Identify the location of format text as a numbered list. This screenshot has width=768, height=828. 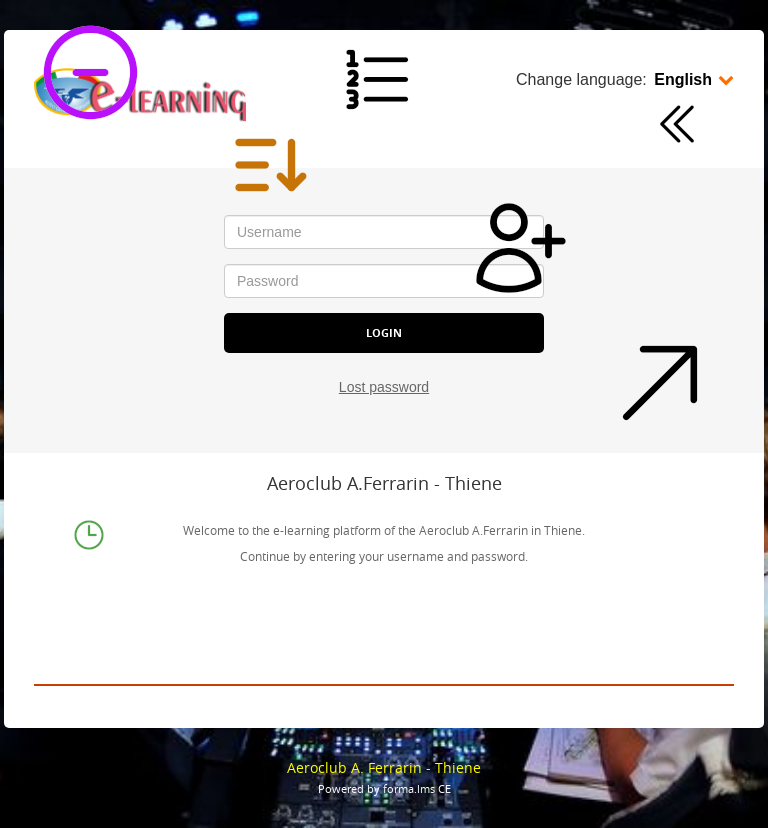
(378, 79).